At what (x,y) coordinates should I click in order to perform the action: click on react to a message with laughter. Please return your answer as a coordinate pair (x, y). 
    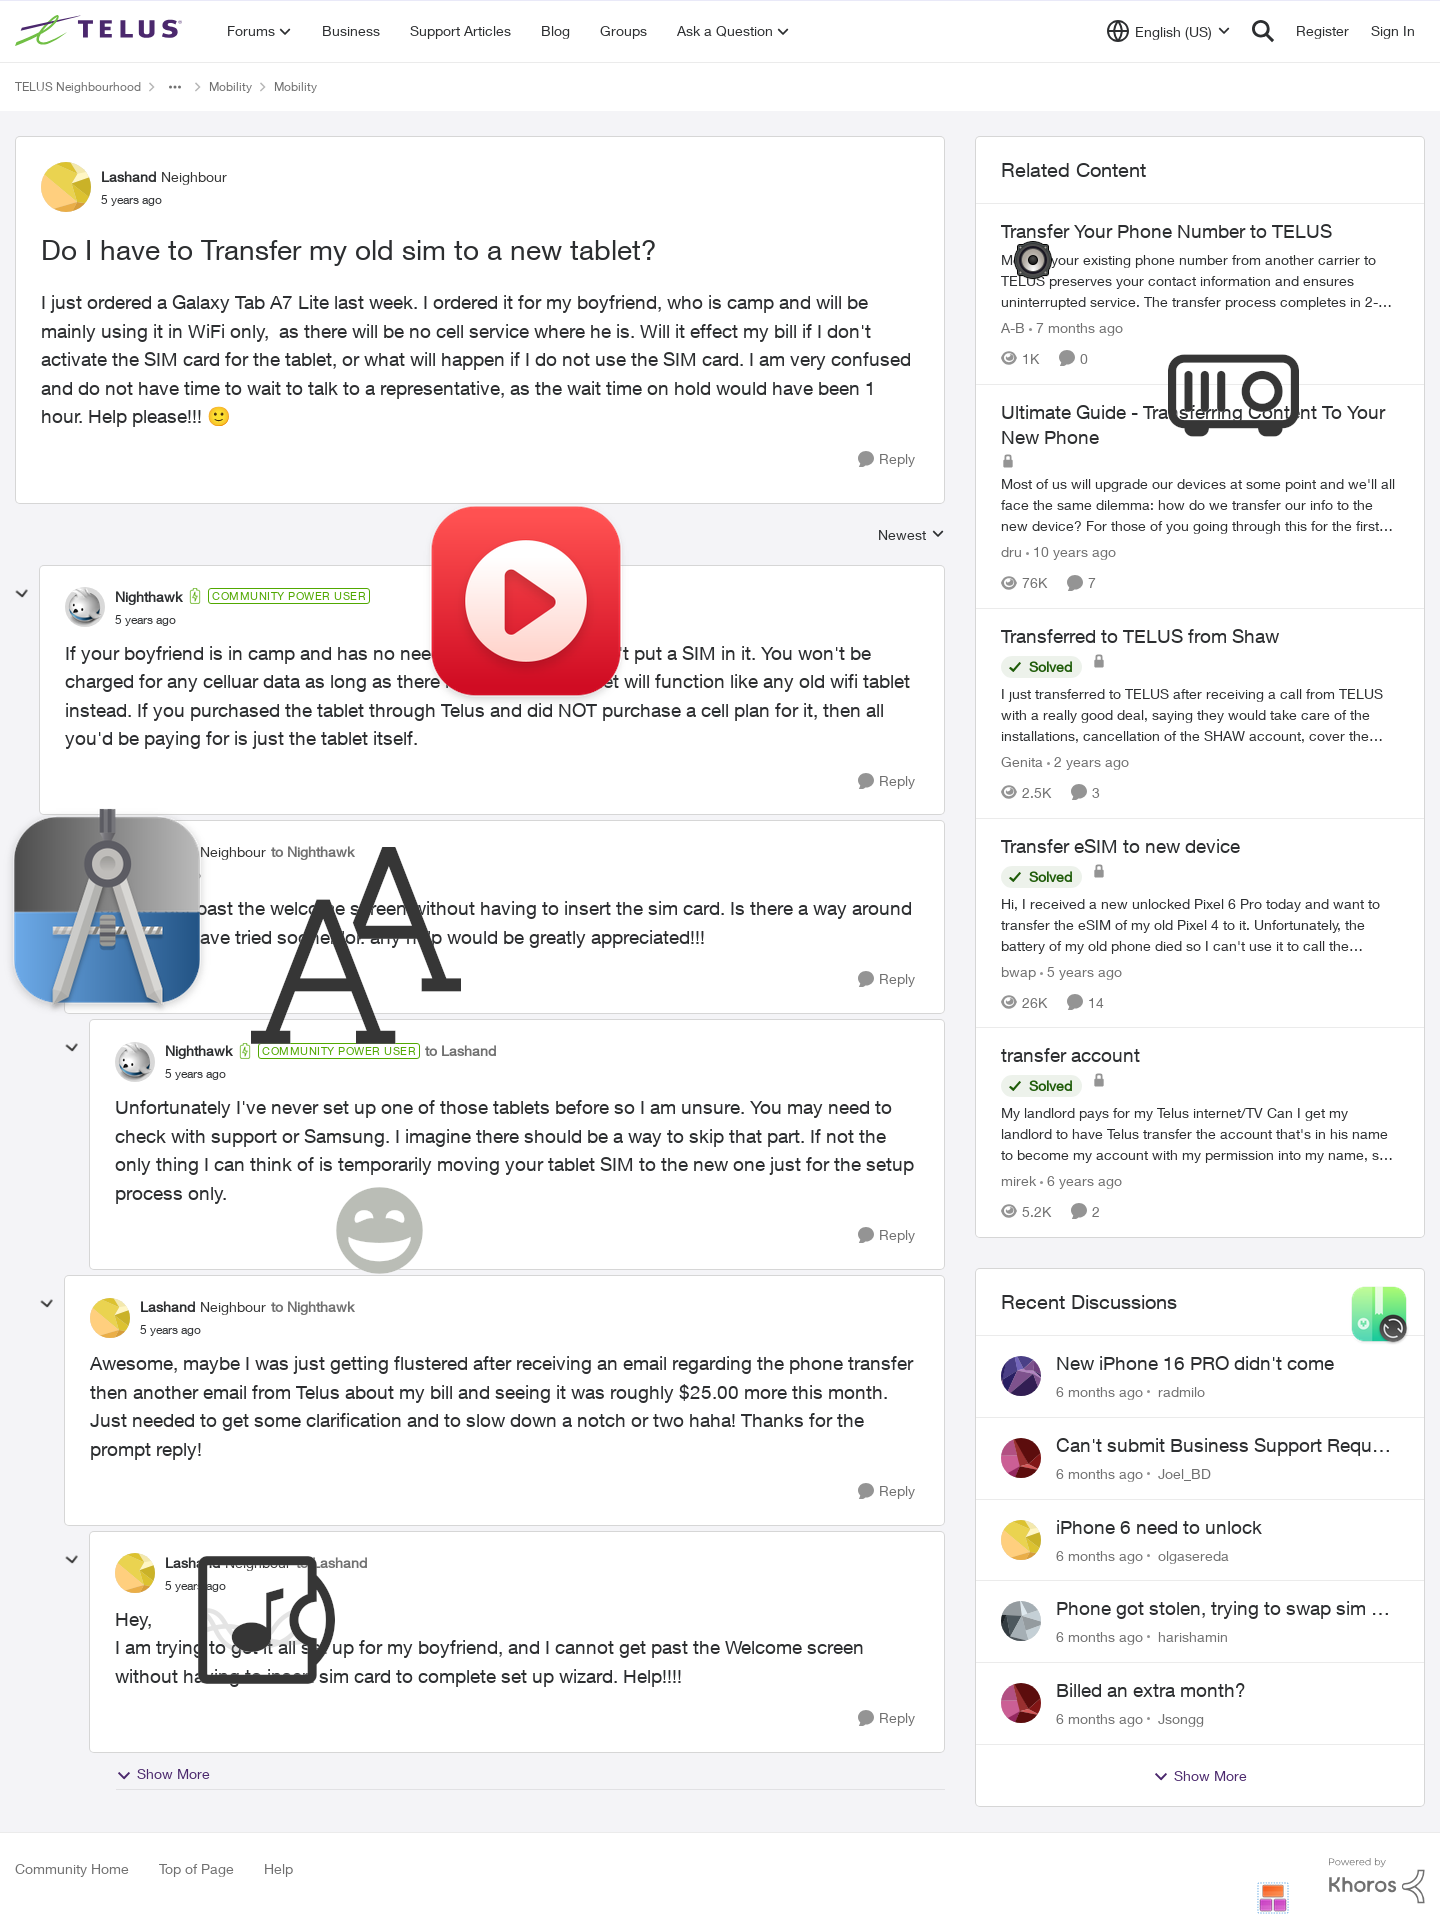
    Looking at the image, I should click on (379, 1230).